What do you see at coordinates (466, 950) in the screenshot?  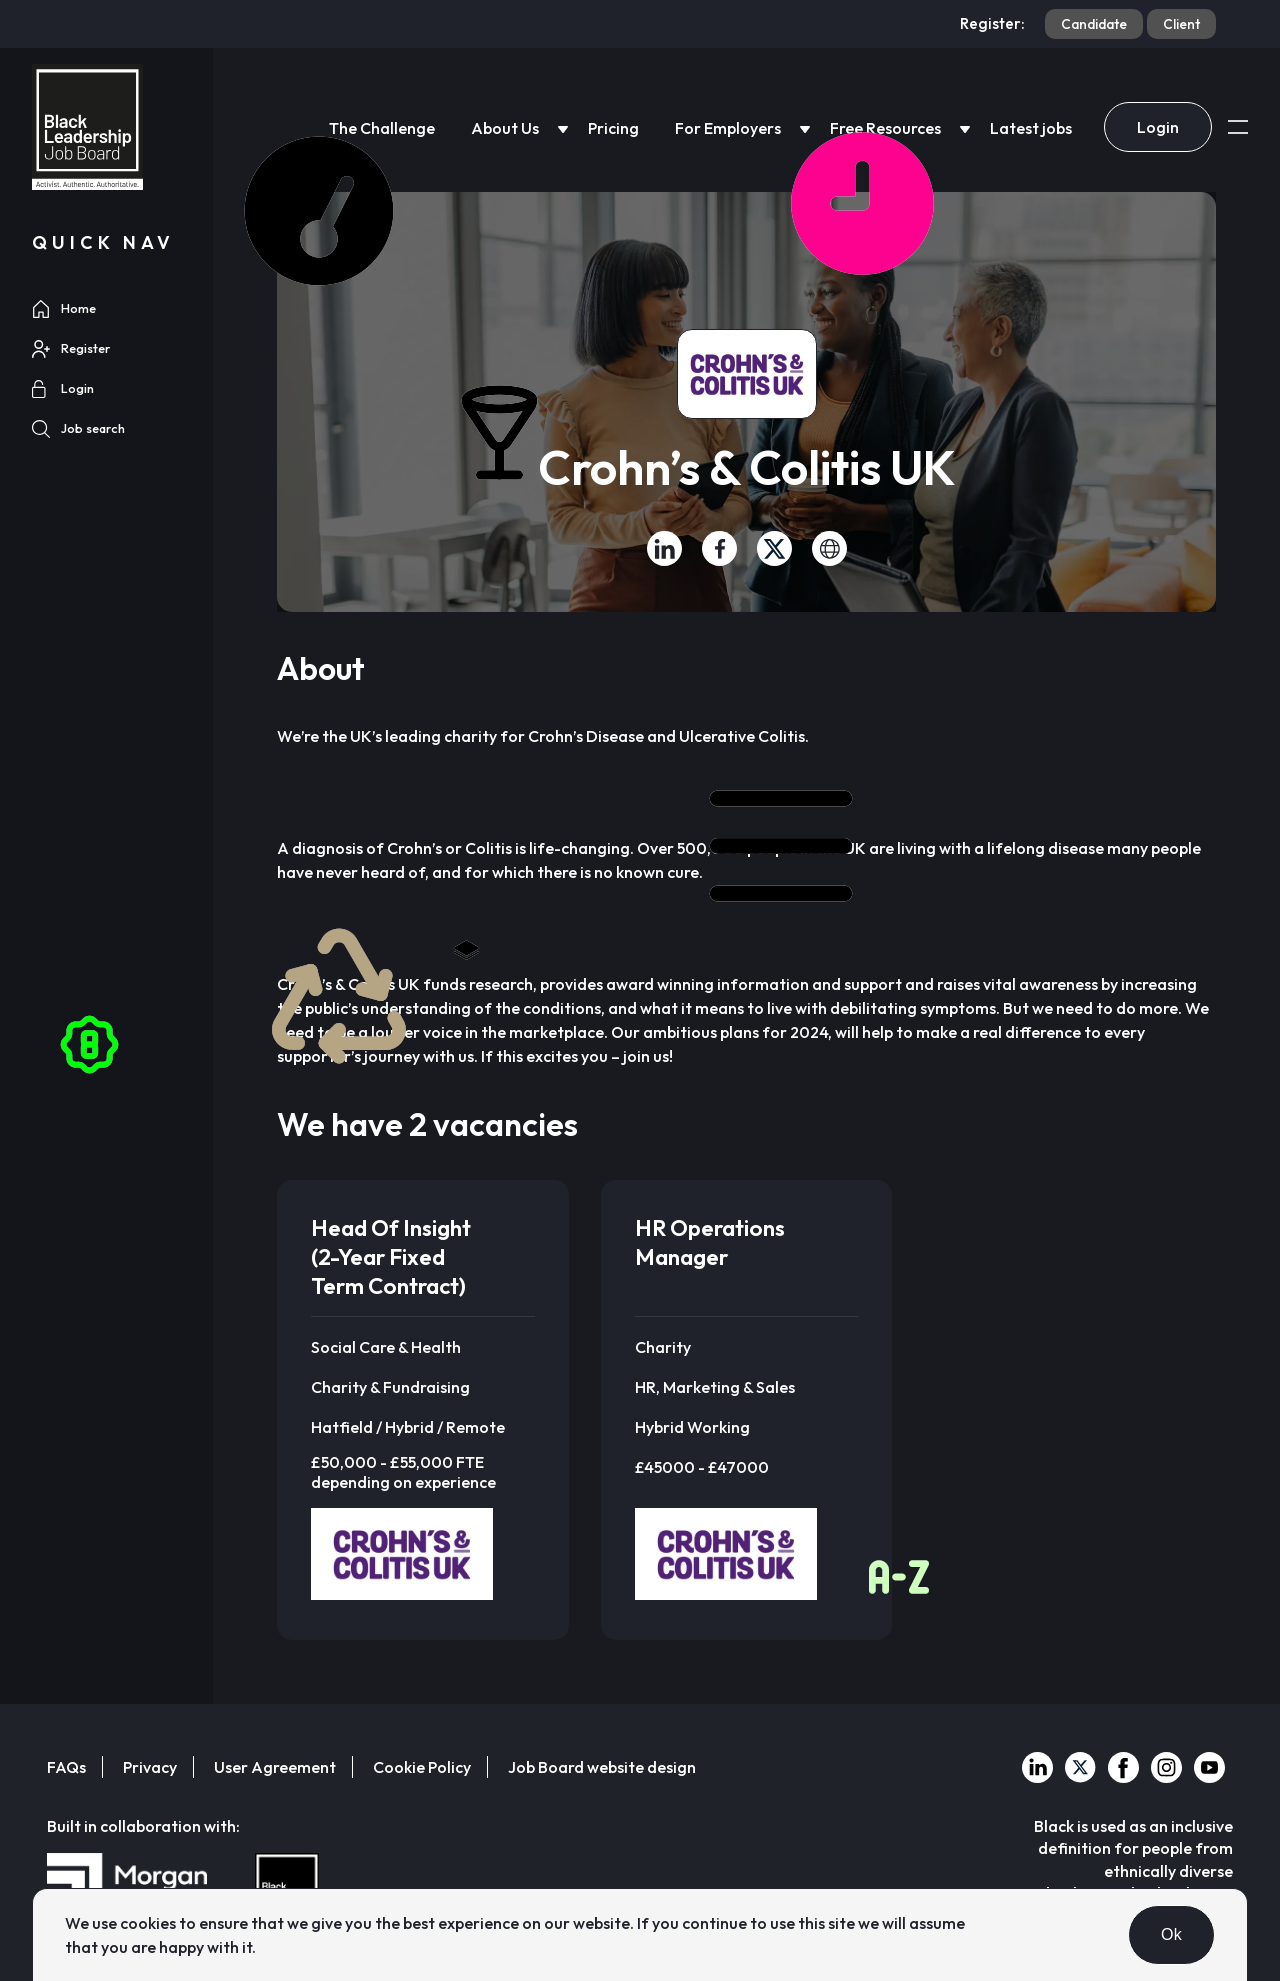 I see `view layers or stacked content` at bounding box center [466, 950].